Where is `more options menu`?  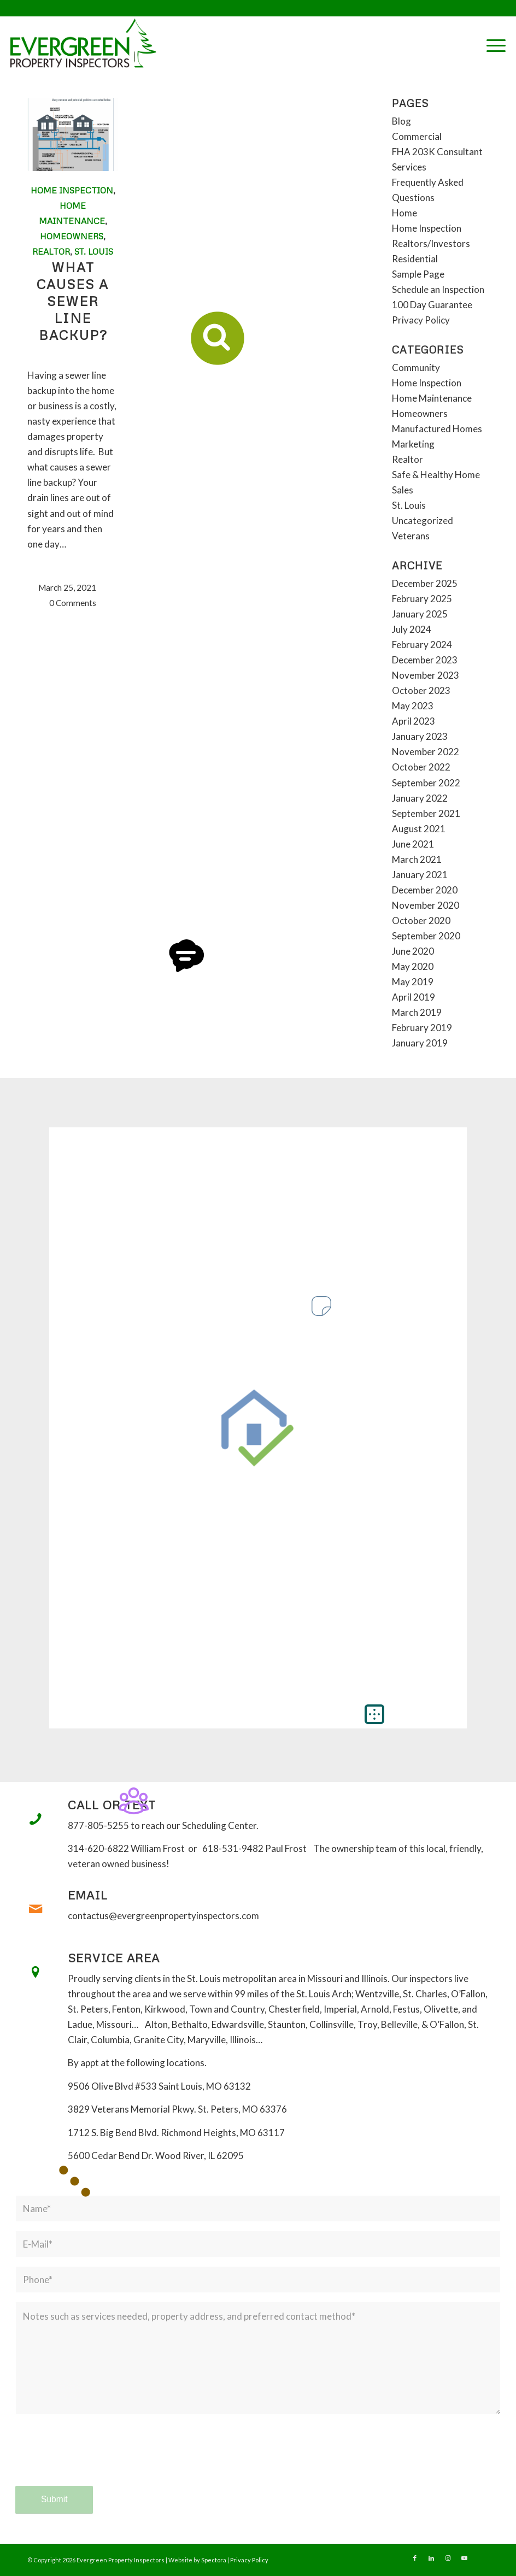
more options menu is located at coordinates (74, 2181).